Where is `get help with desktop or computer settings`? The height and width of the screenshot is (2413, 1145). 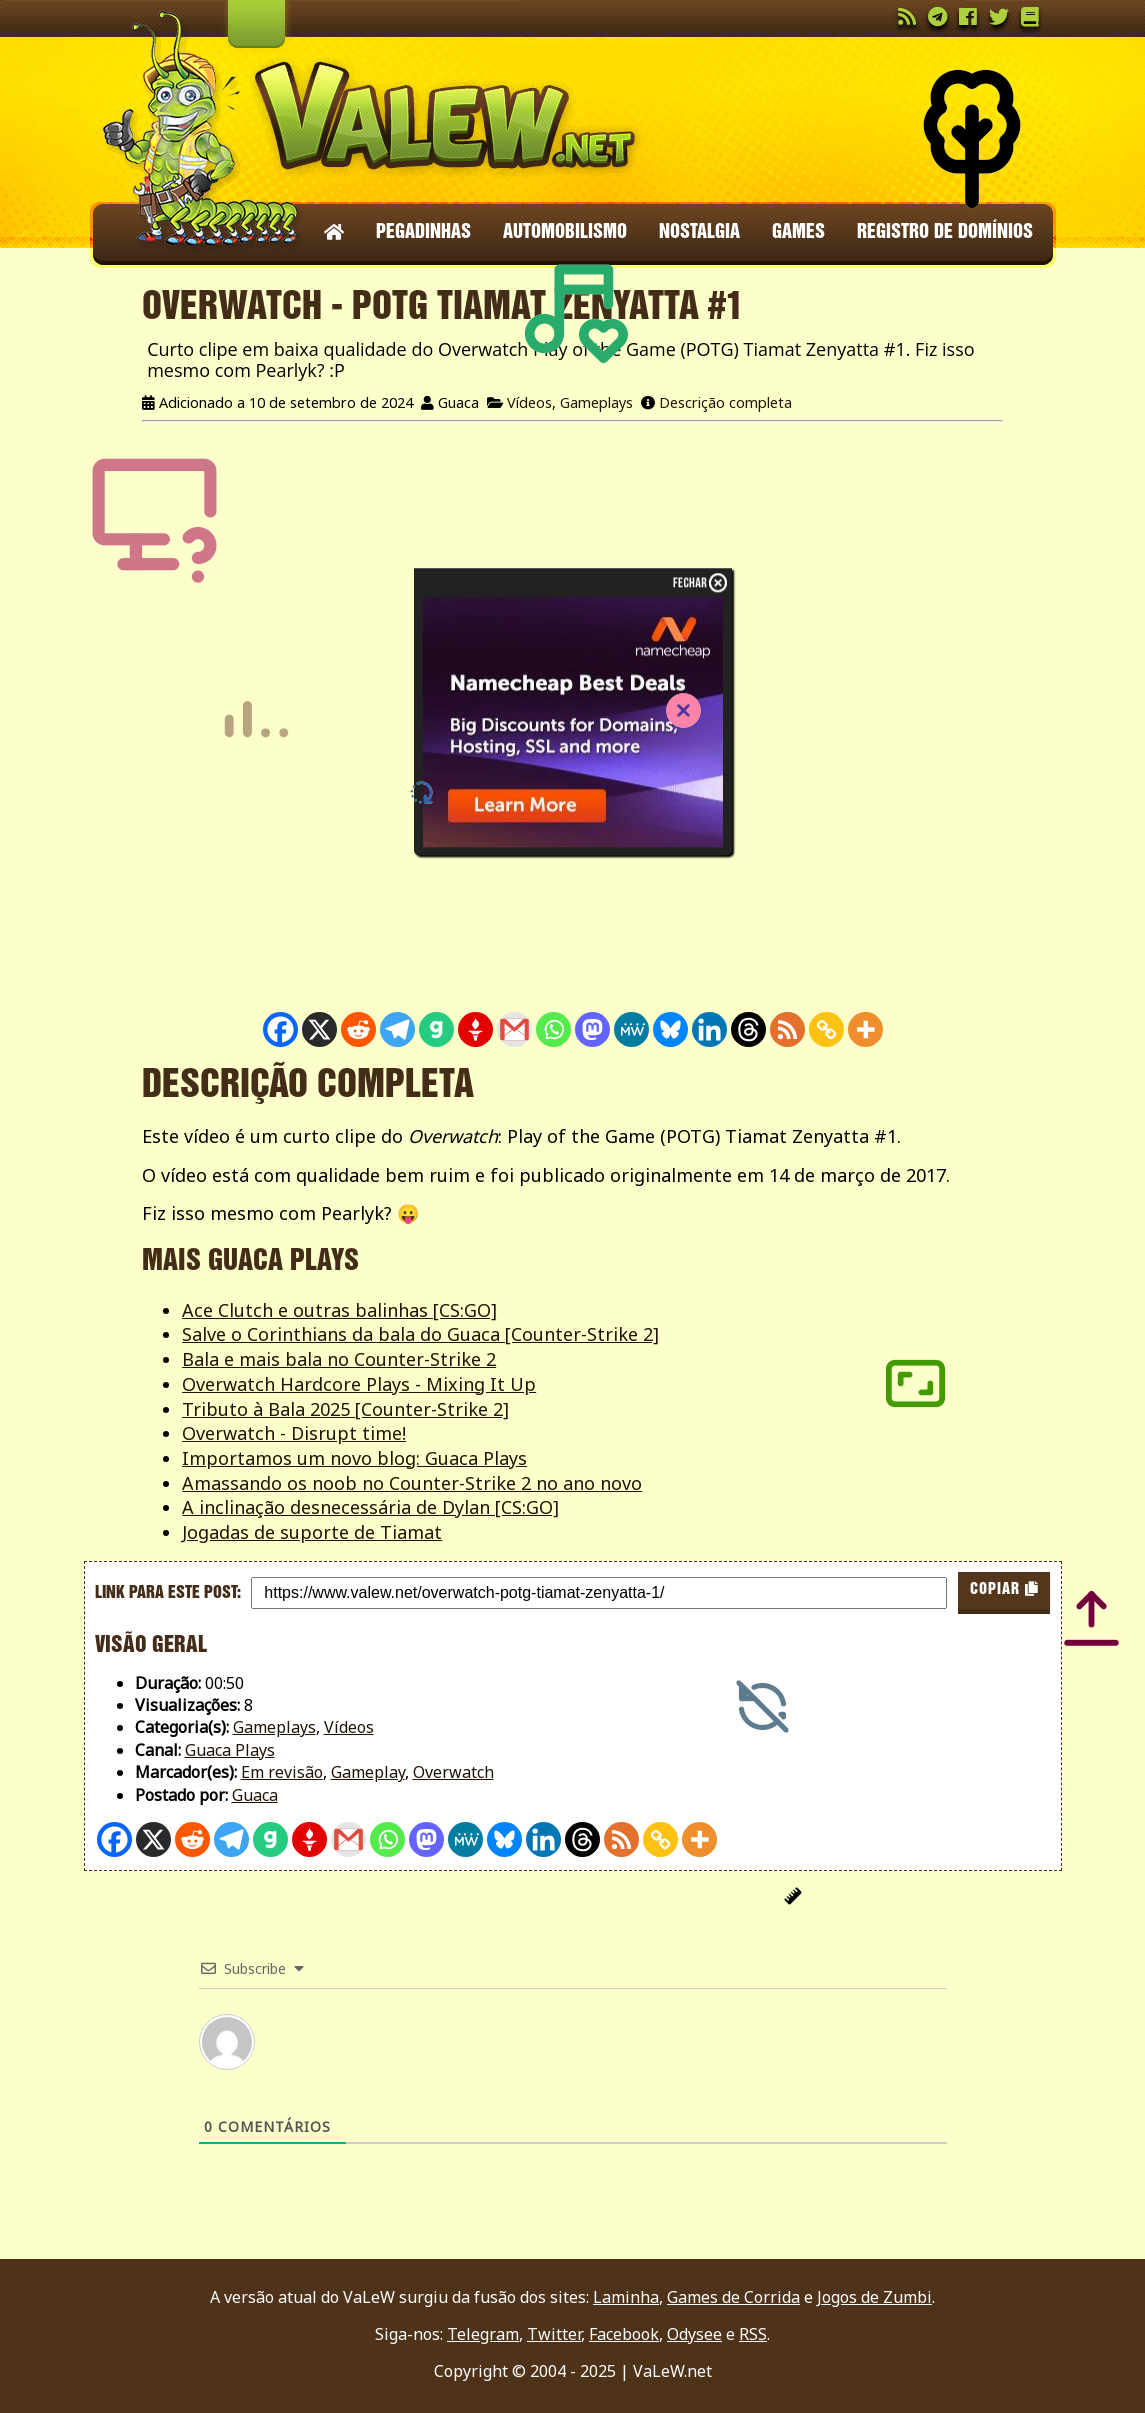
get help with desktop or computer settings is located at coordinates (154, 514).